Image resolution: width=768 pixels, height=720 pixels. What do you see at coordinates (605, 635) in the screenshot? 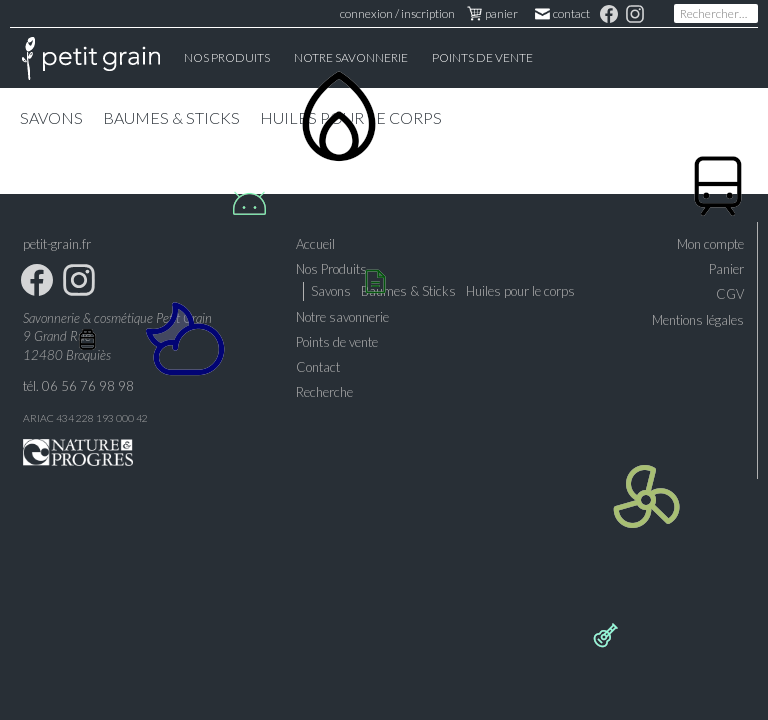
I see `access music or instrument features` at bounding box center [605, 635].